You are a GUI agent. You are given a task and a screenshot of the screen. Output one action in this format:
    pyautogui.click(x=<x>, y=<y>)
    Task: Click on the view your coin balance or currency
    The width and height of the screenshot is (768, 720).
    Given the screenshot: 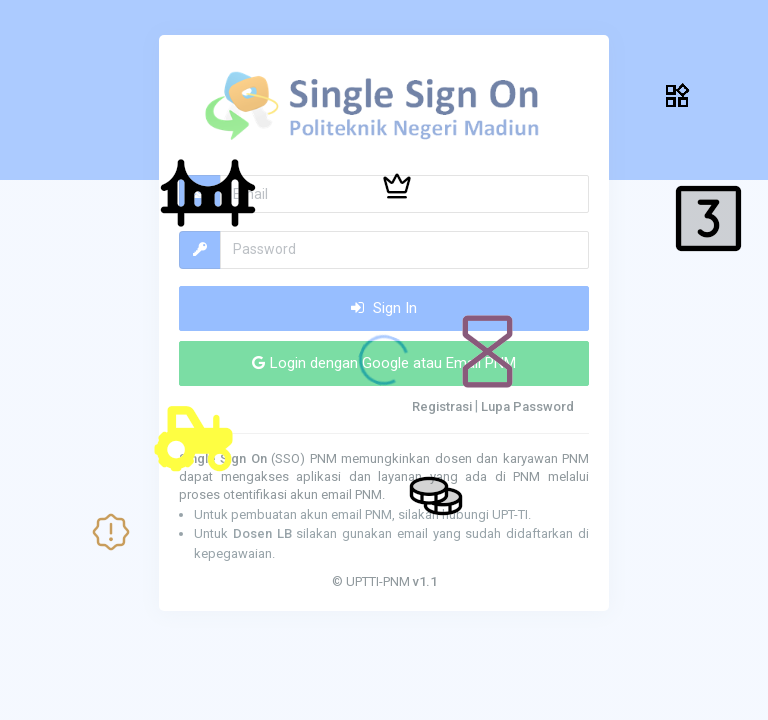 What is the action you would take?
    pyautogui.click(x=436, y=496)
    